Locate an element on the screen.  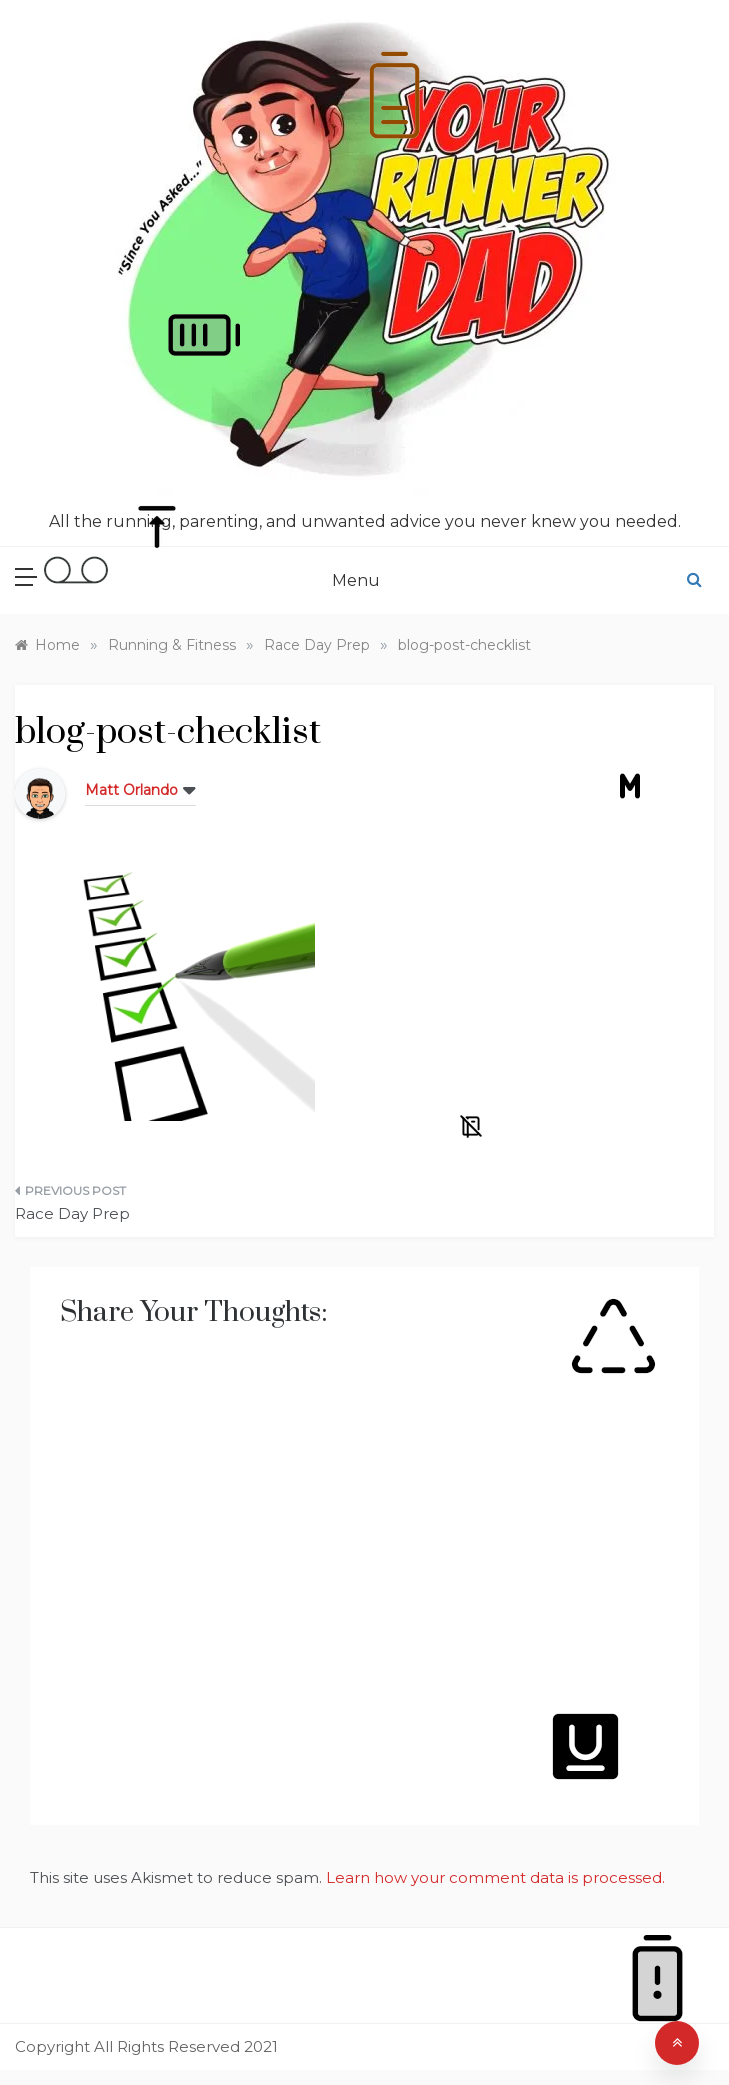
apply underline formatting to selected text is located at coordinates (585, 1746).